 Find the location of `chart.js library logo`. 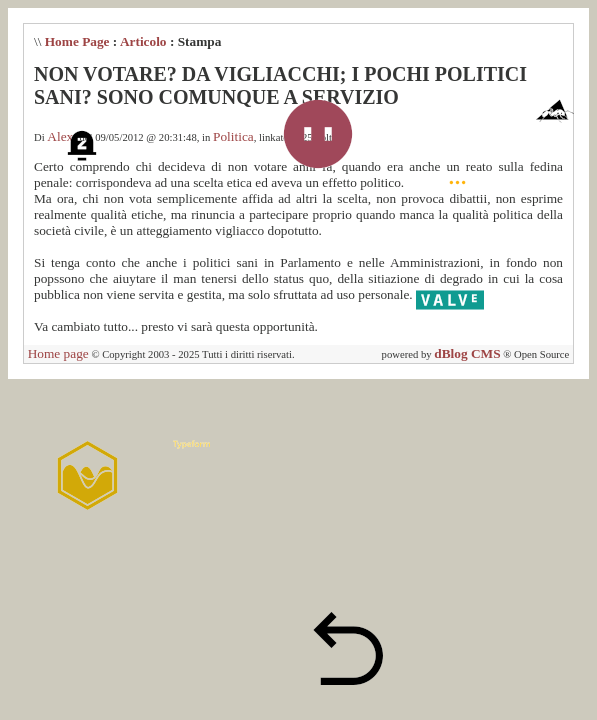

chart.js library logo is located at coordinates (87, 475).